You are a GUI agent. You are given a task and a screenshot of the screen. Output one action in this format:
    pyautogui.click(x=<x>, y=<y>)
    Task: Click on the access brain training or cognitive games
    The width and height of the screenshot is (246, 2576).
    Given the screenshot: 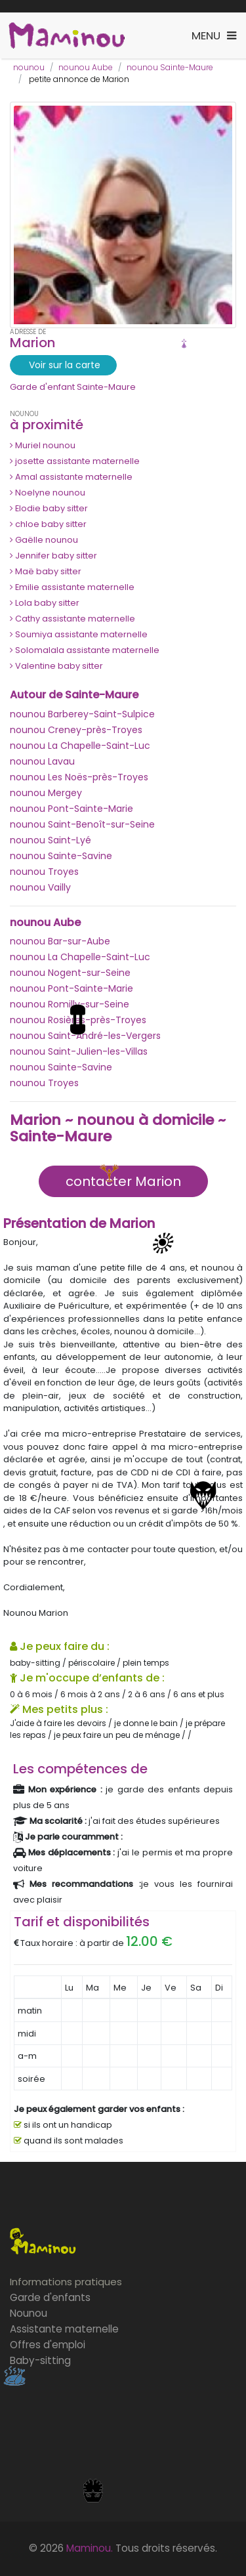 What is the action you would take?
    pyautogui.click(x=92, y=2491)
    